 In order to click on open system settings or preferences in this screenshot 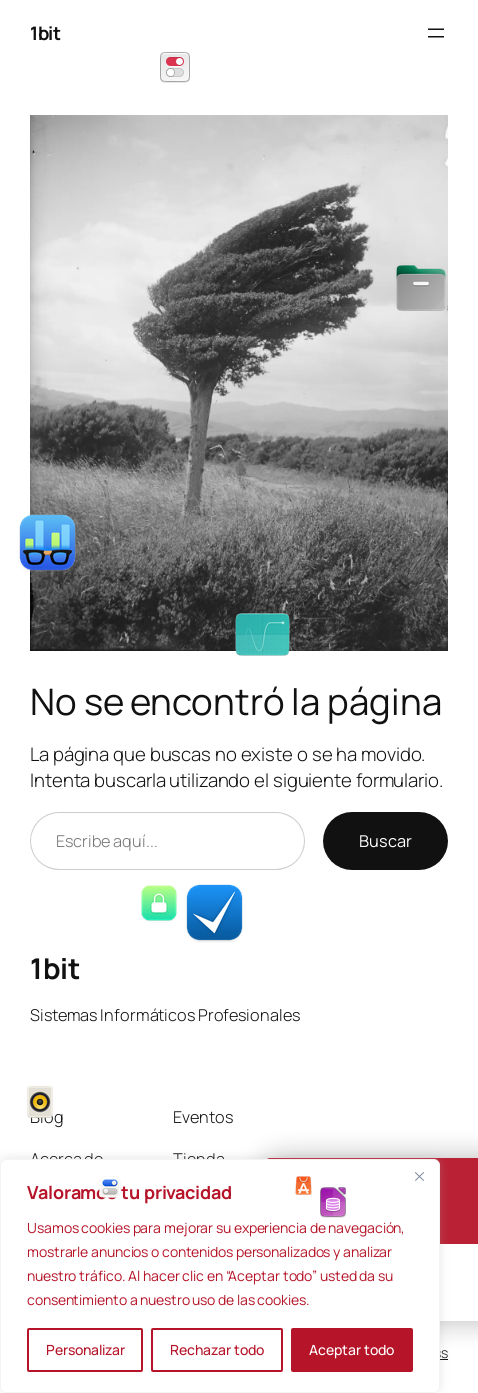, I will do `click(175, 67)`.